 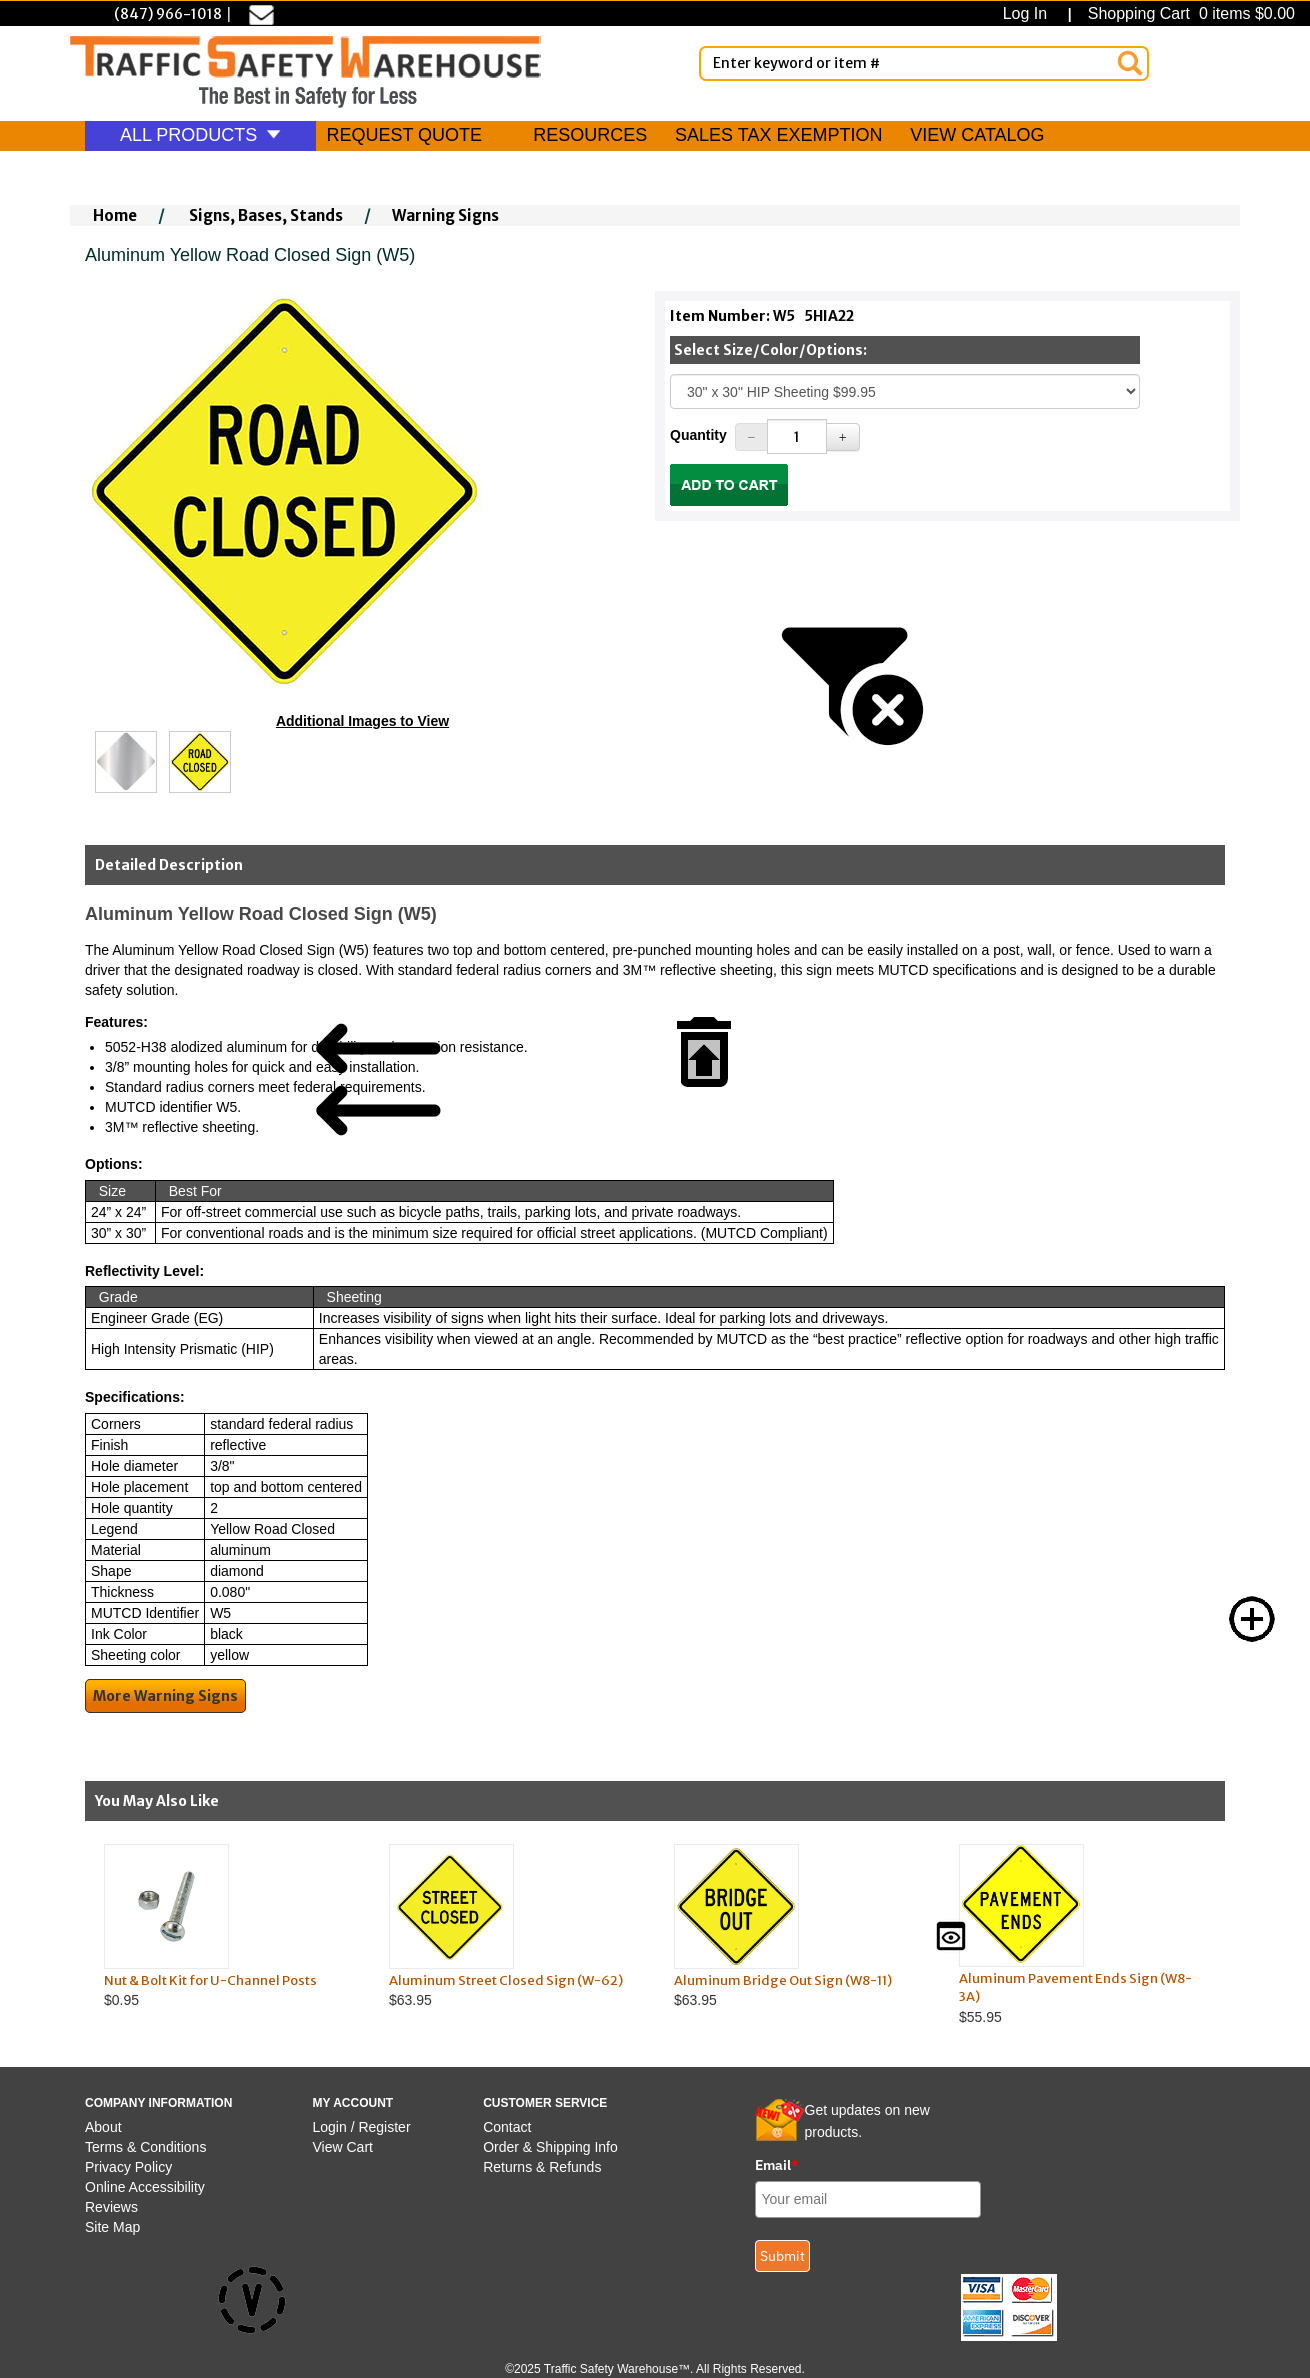 What do you see at coordinates (704, 1052) in the screenshot?
I see `restore a deleted item from trash` at bounding box center [704, 1052].